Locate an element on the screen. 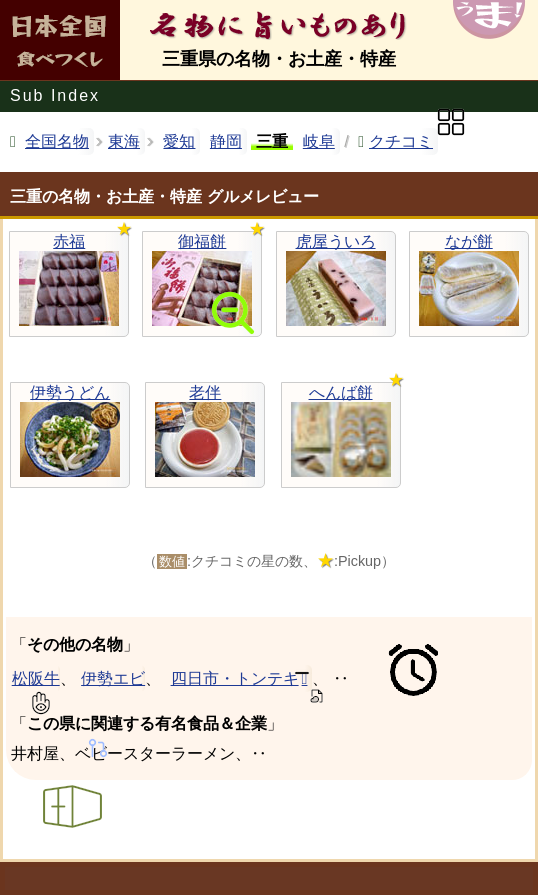  access hand tracking or gesture recognition settings is located at coordinates (41, 703).